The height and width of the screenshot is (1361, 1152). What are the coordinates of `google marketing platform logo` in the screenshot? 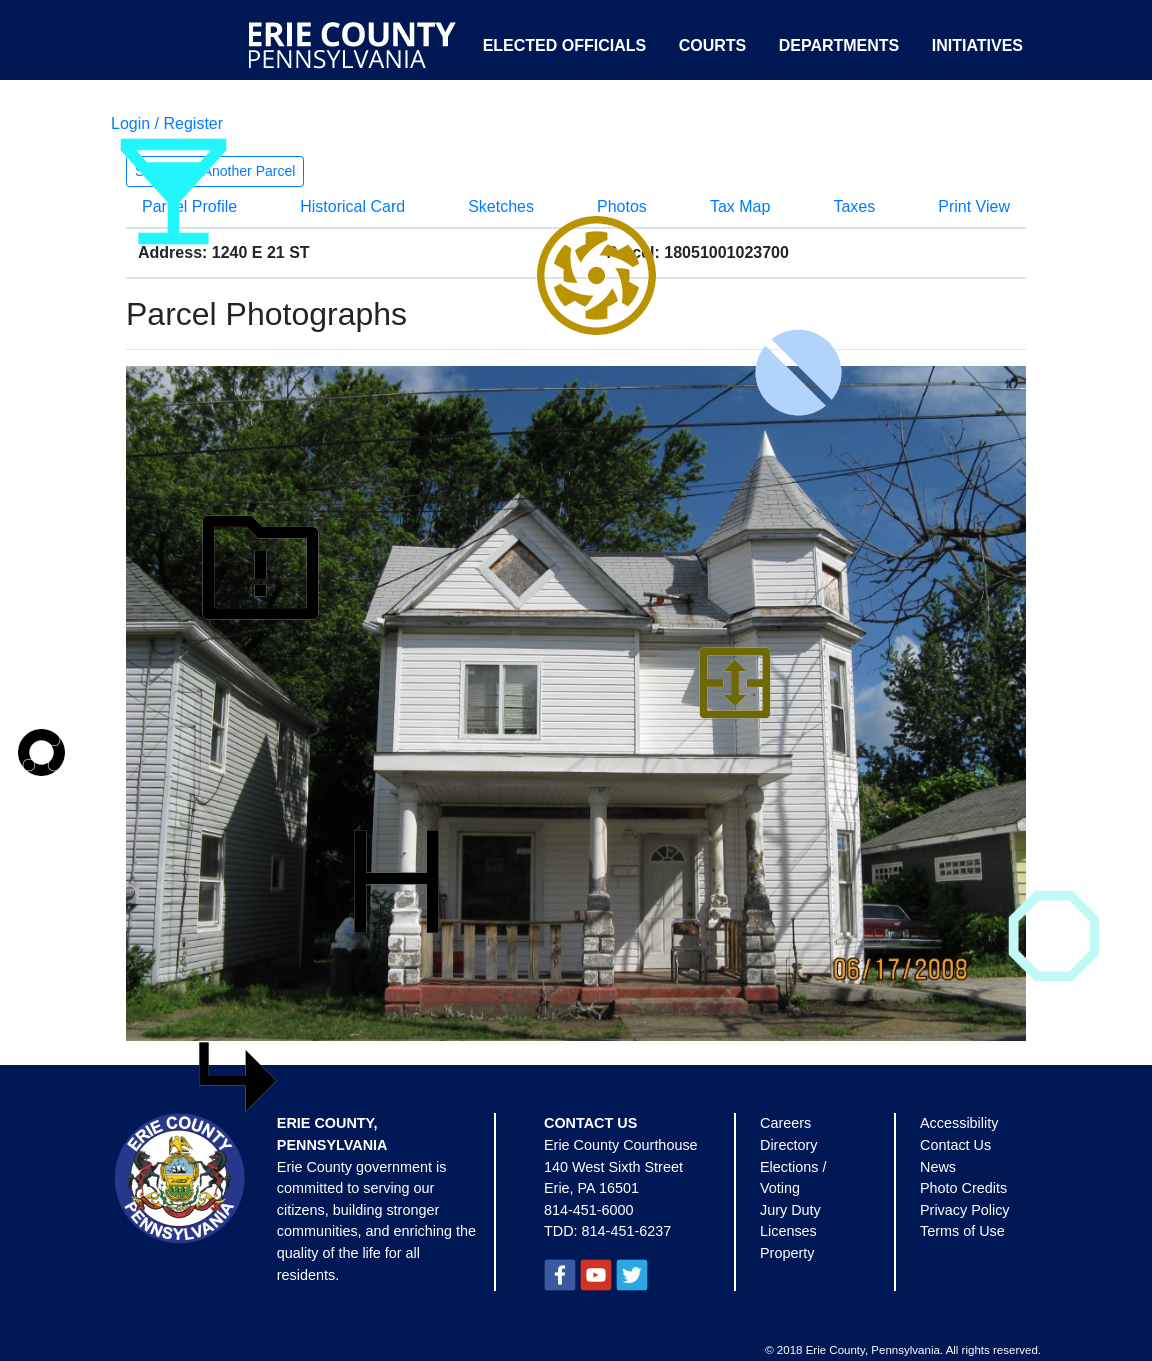 It's located at (41, 752).